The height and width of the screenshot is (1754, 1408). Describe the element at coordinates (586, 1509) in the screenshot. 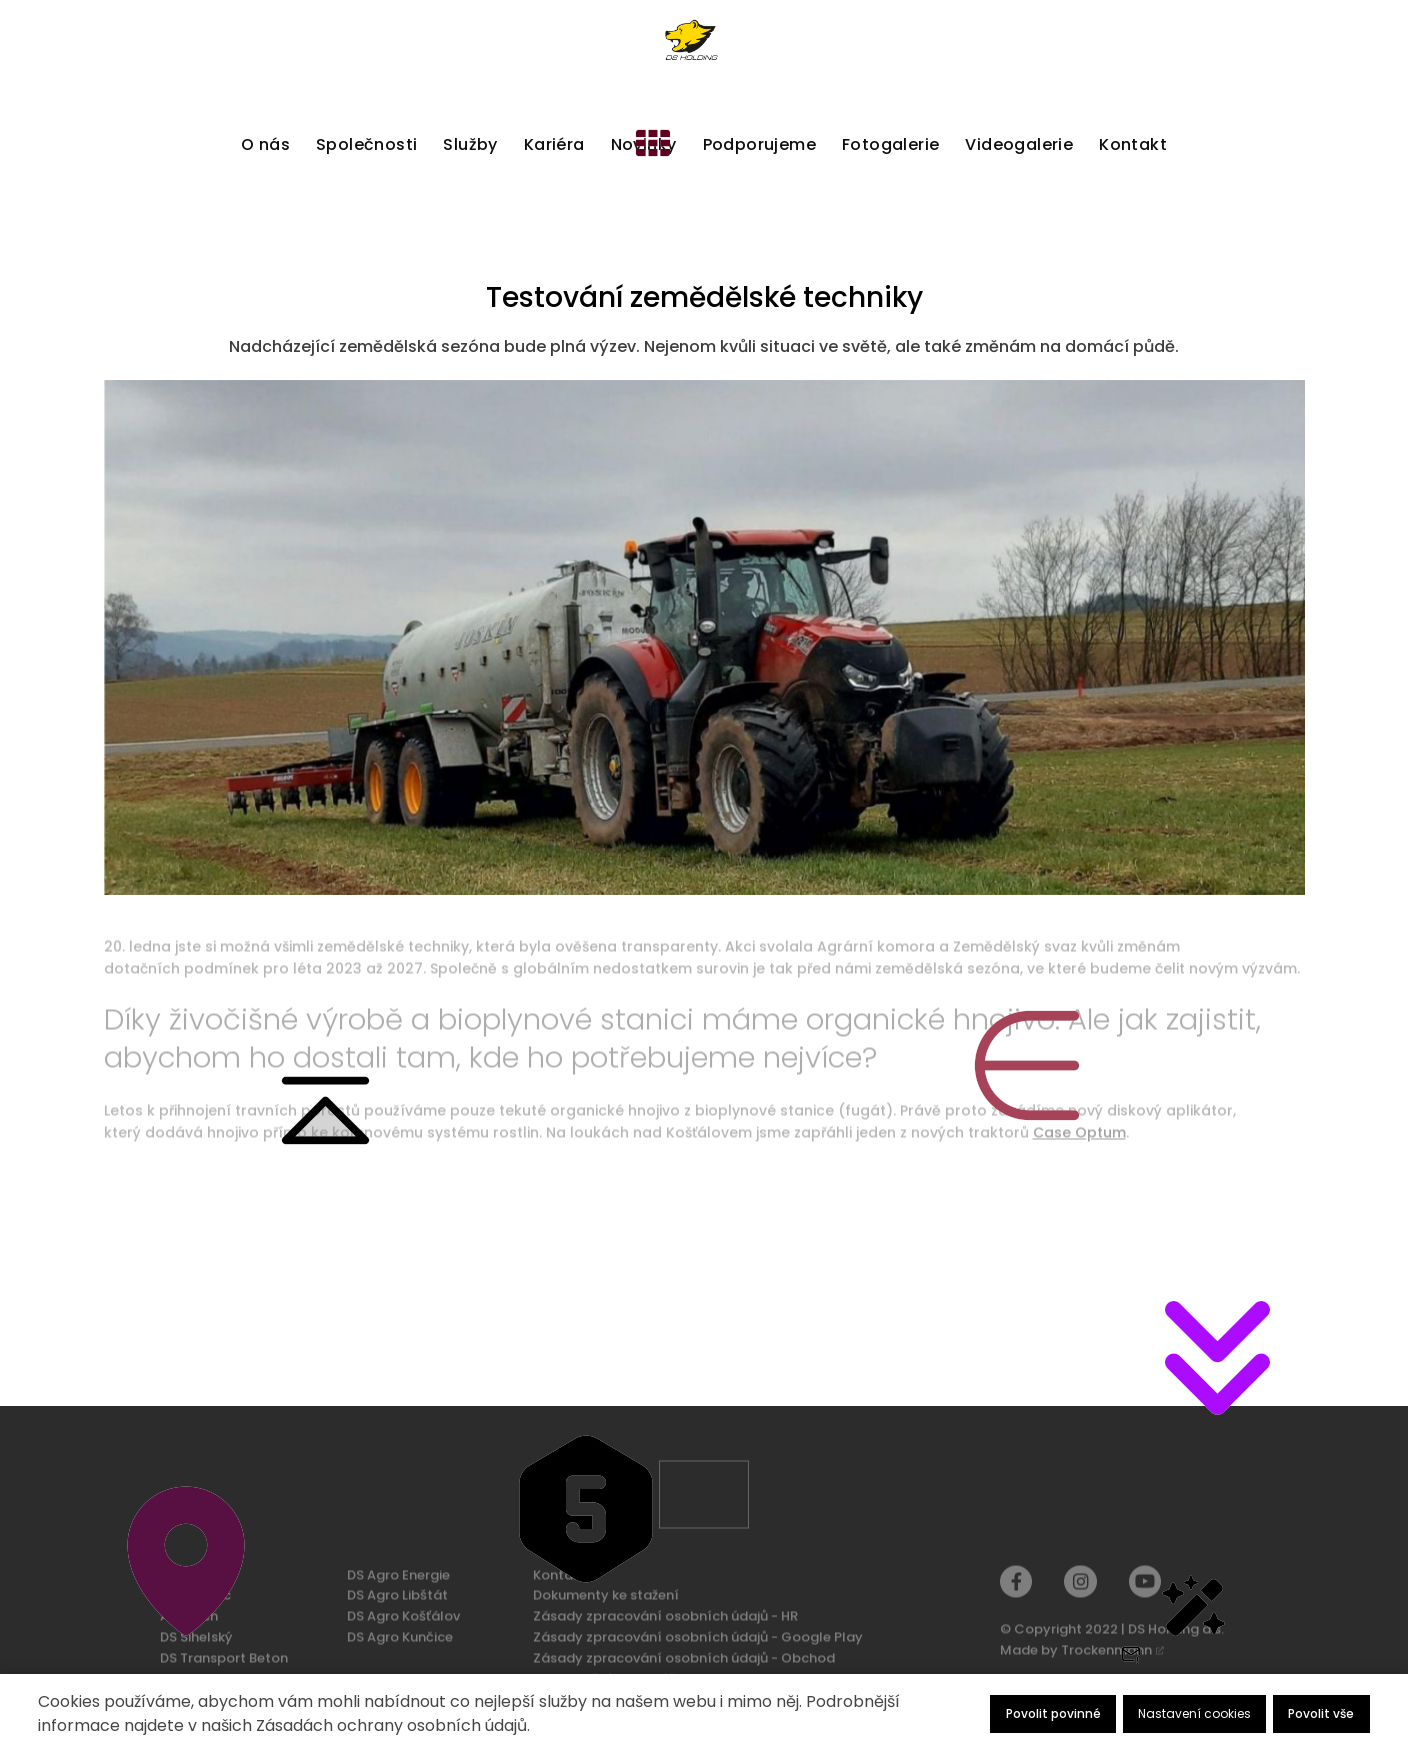

I see `step 5 in a multi-step process` at that location.